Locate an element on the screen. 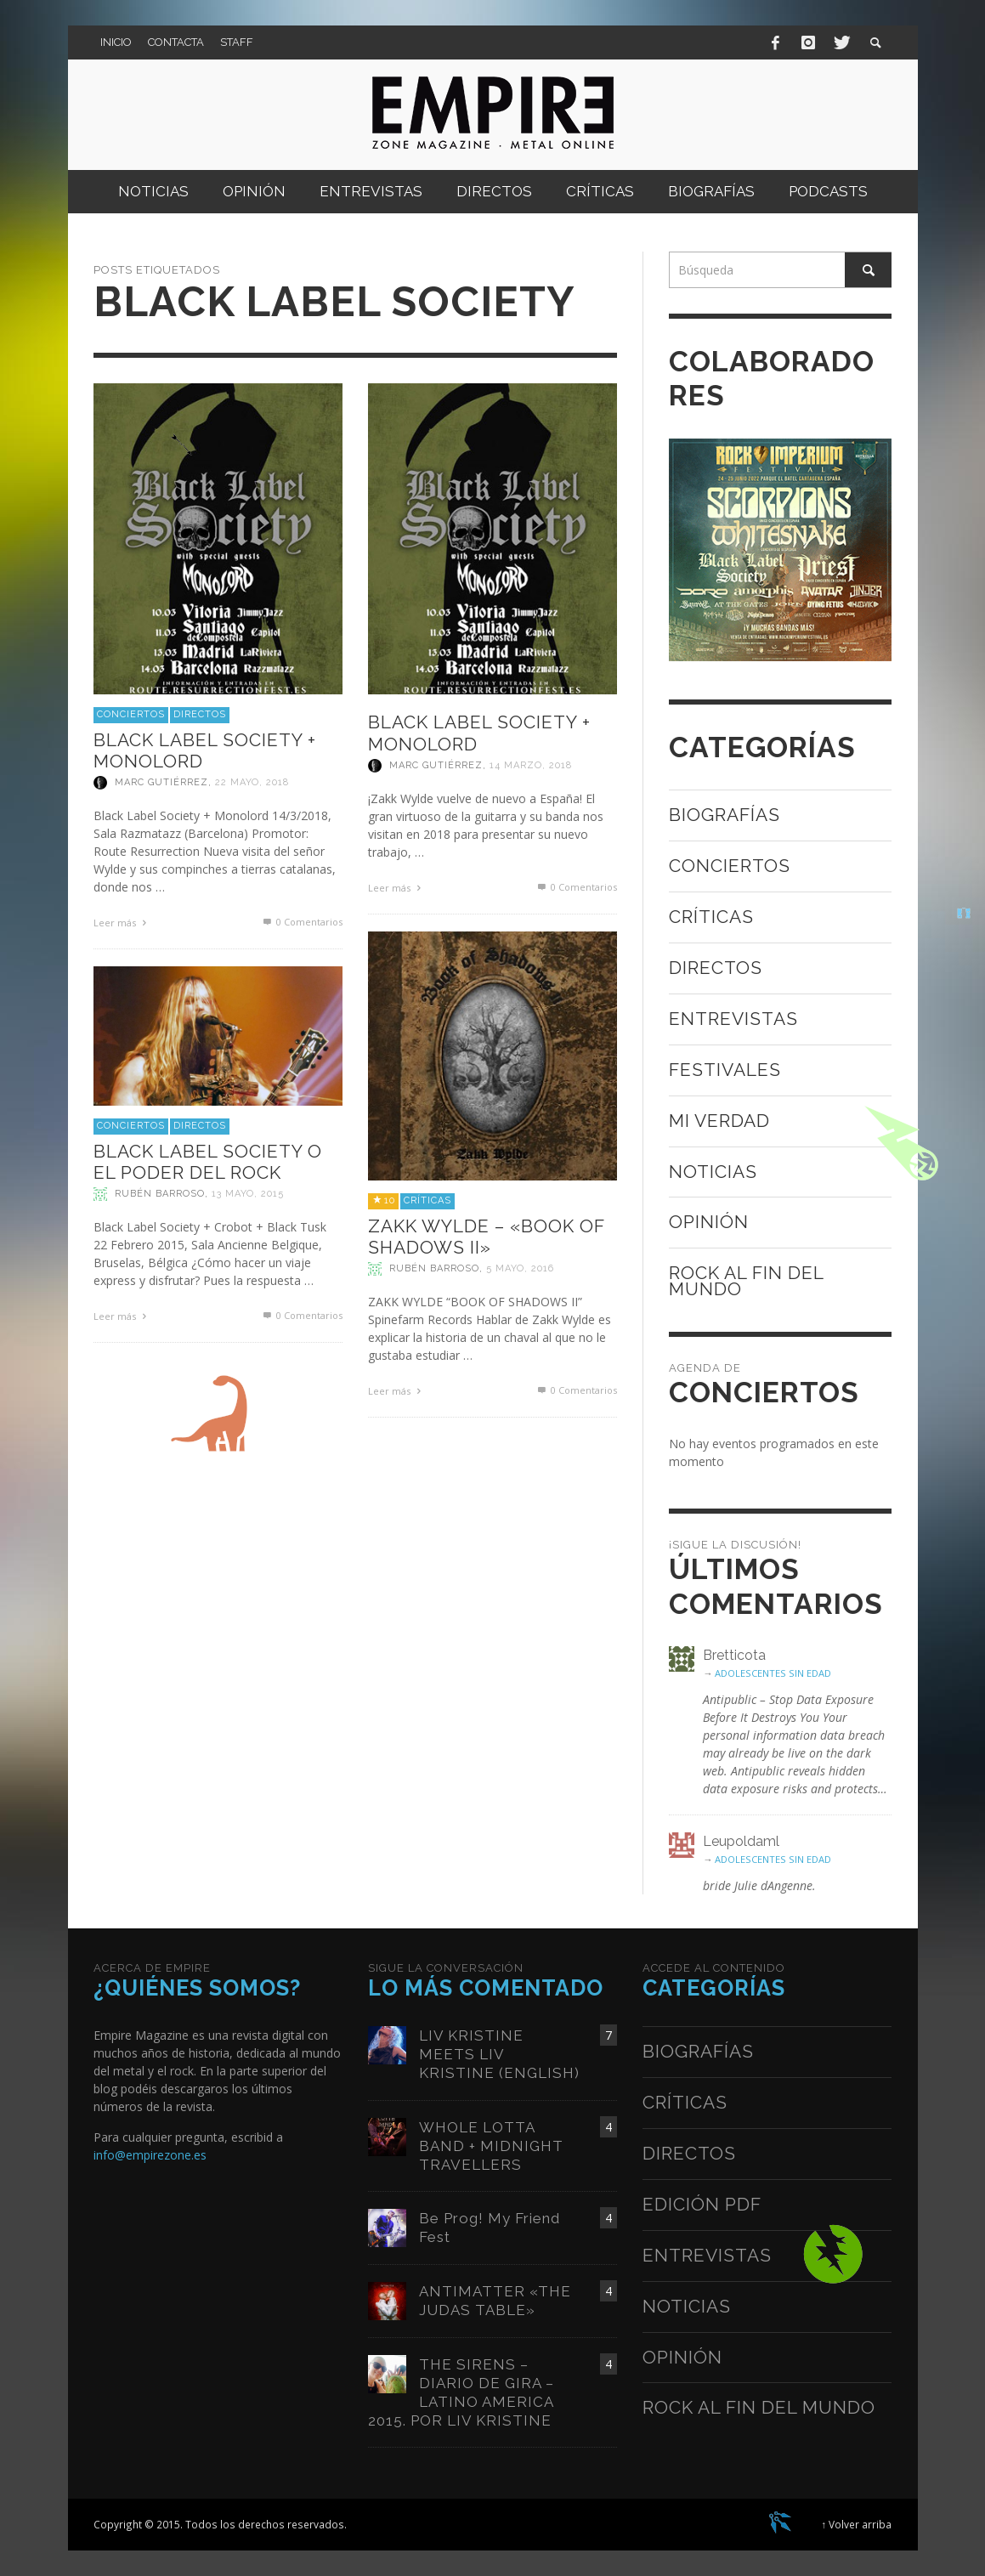 This screenshot has height=2576, width=985. dinosaur category or prehistoric theme indicator is located at coordinates (209, 1413).